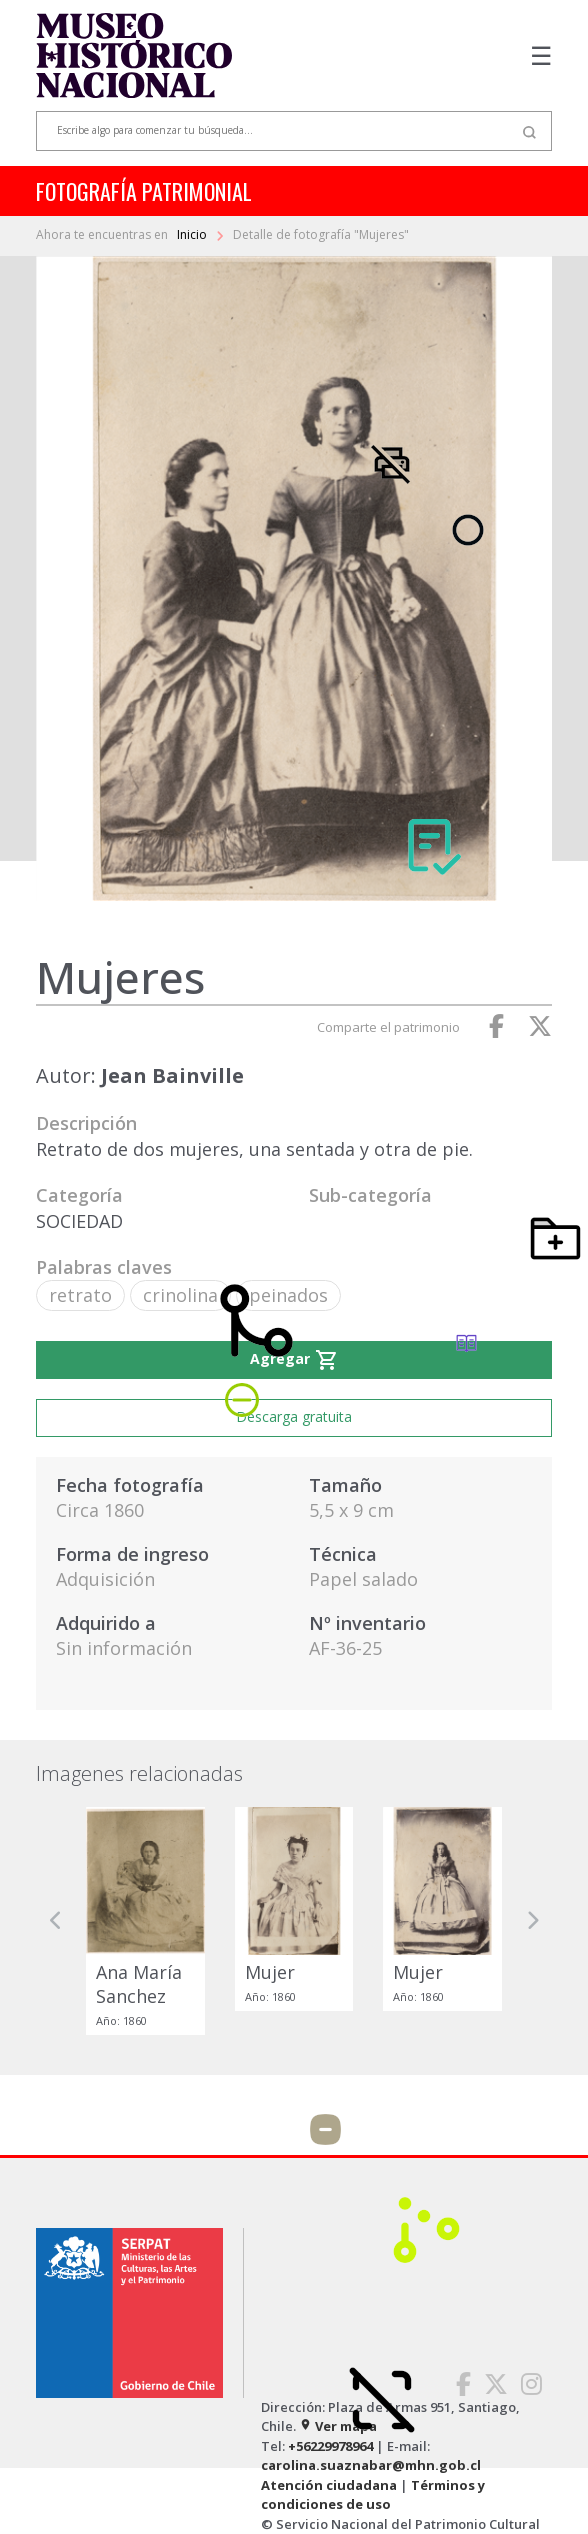 The height and width of the screenshot is (2534, 588). Describe the element at coordinates (468, 530) in the screenshot. I see `indicates an unread or new item` at that location.